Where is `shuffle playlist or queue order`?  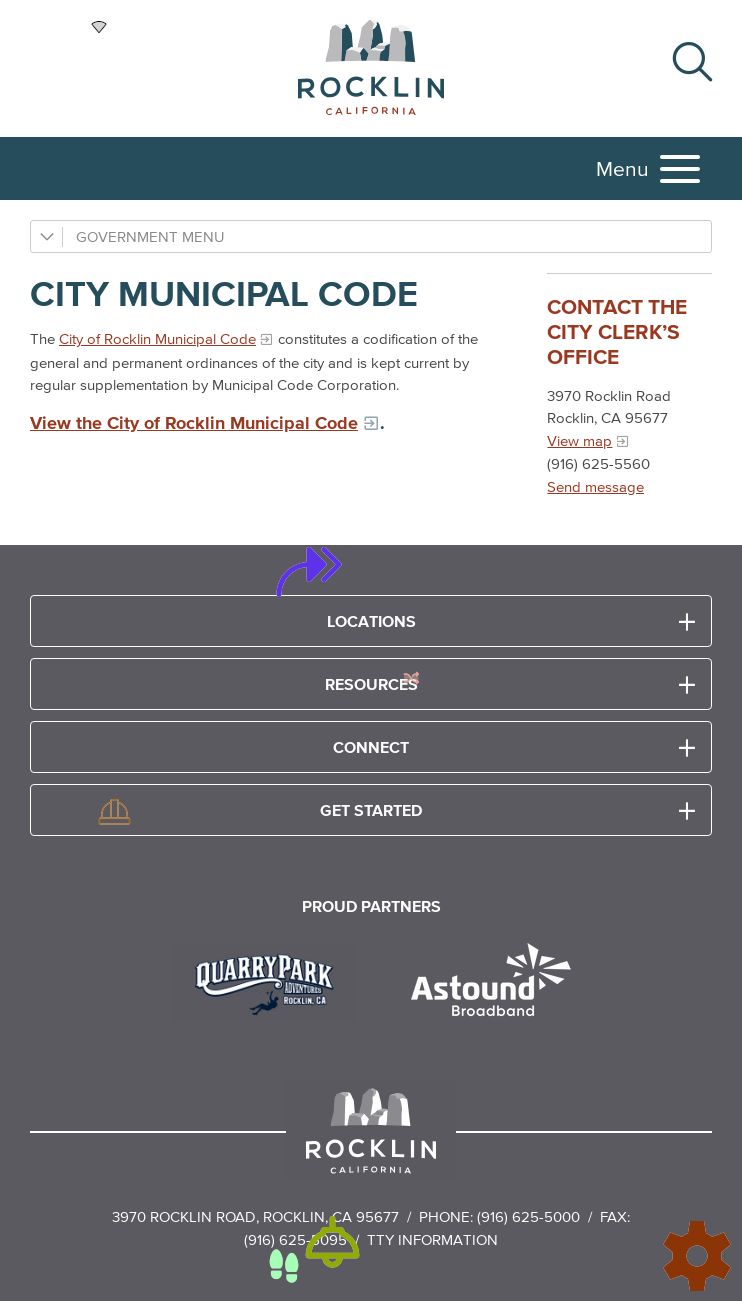
shuffle playlist or queue order is located at coordinates (411, 678).